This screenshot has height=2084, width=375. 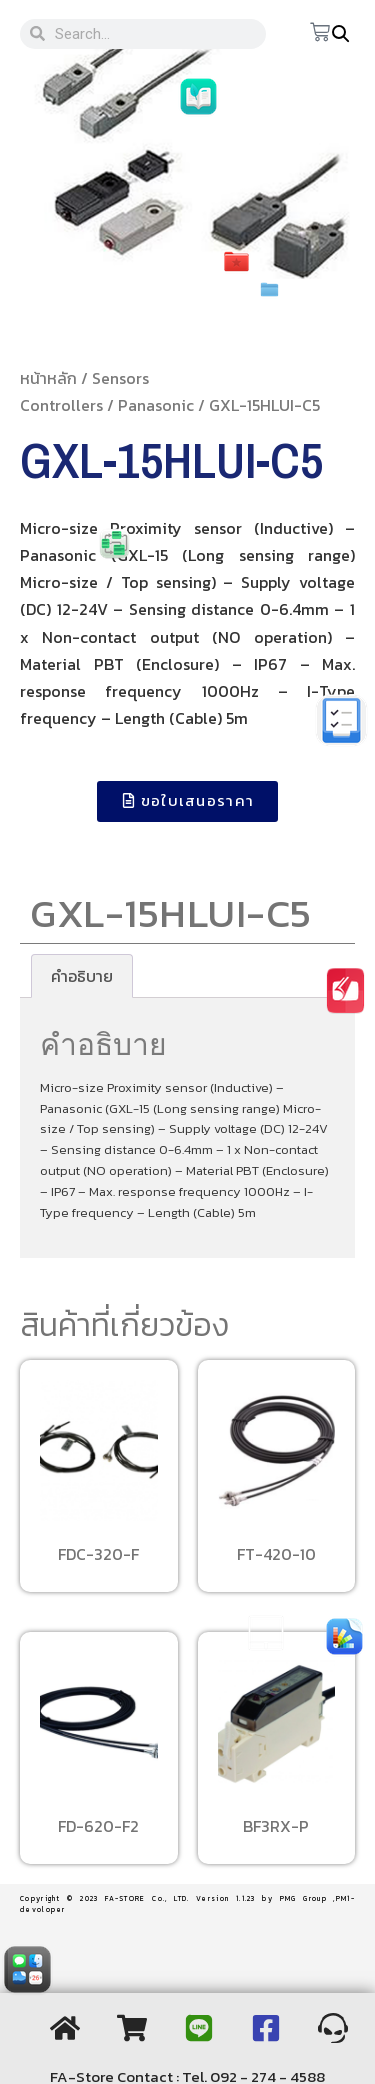 I want to click on touchpad is currently enabled, so click(x=266, y=1633).